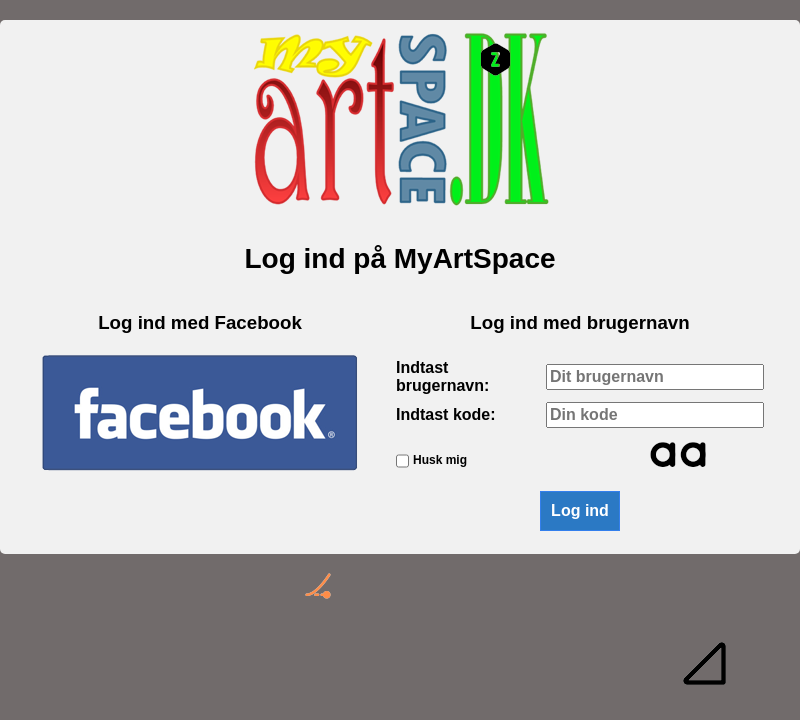 This screenshot has width=800, height=720. What do you see at coordinates (704, 663) in the screenshot?
I see `indicates weak cellular signal strength` at bounding box center [704, 663].